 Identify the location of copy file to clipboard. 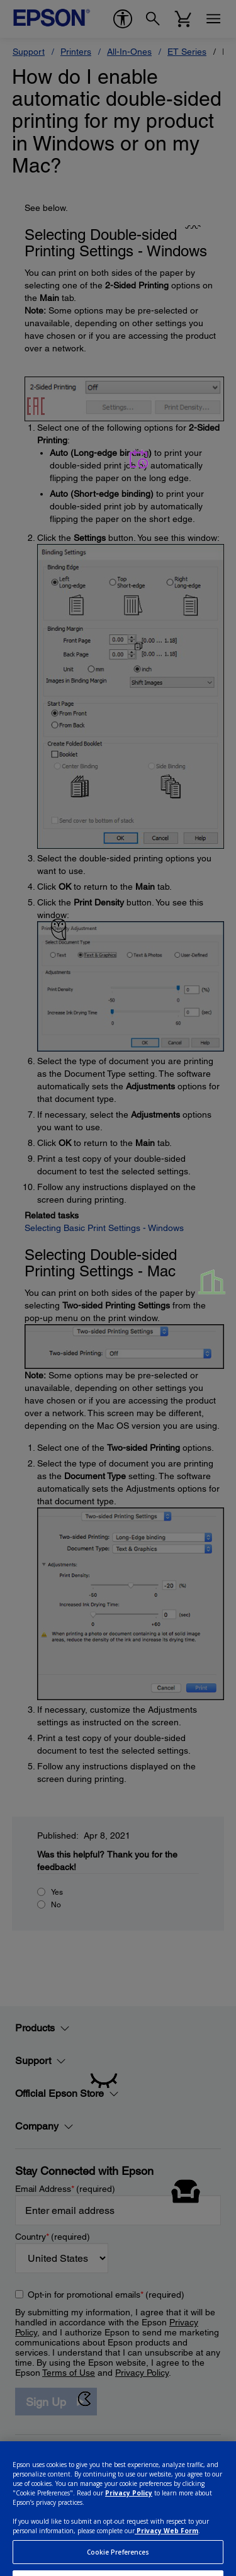
(138, 646).